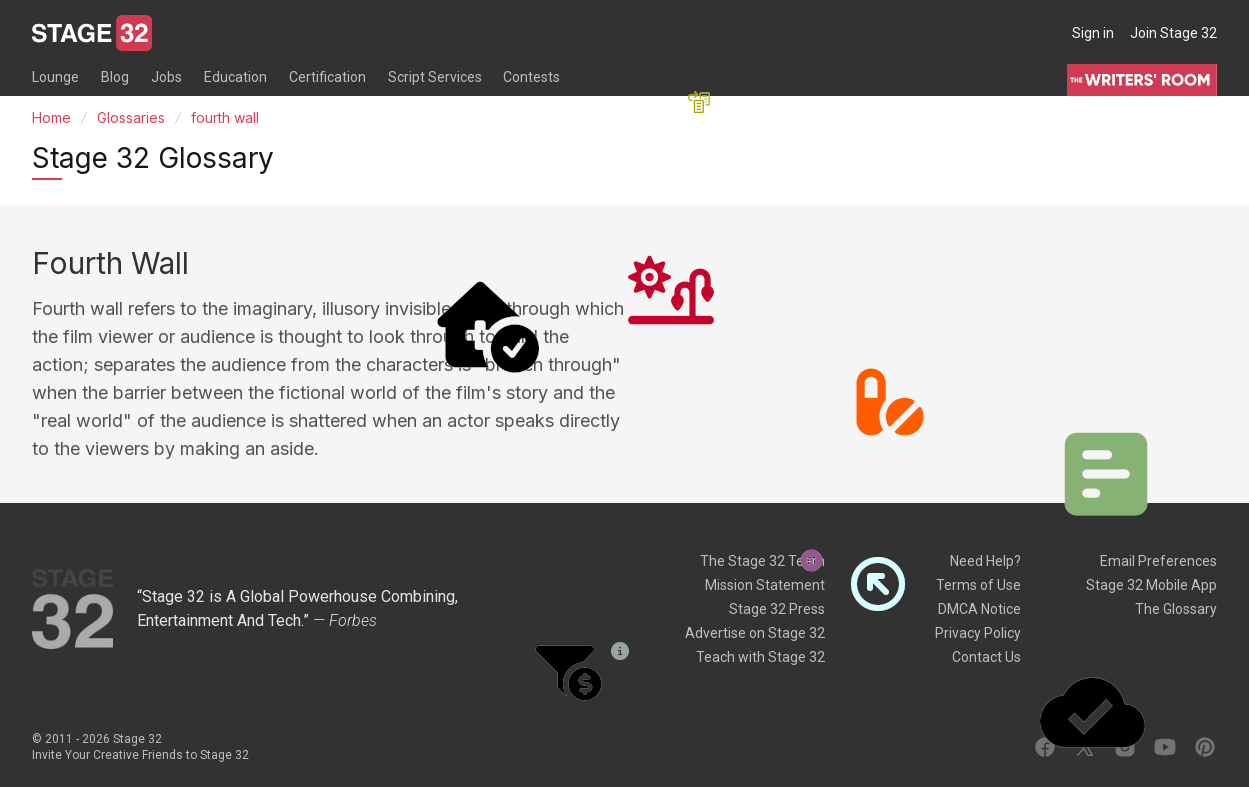  What do you see at coordinates (878, 584) in the screenshot?
I see `navigate back to previous screen` at bounding box center [878, 584].